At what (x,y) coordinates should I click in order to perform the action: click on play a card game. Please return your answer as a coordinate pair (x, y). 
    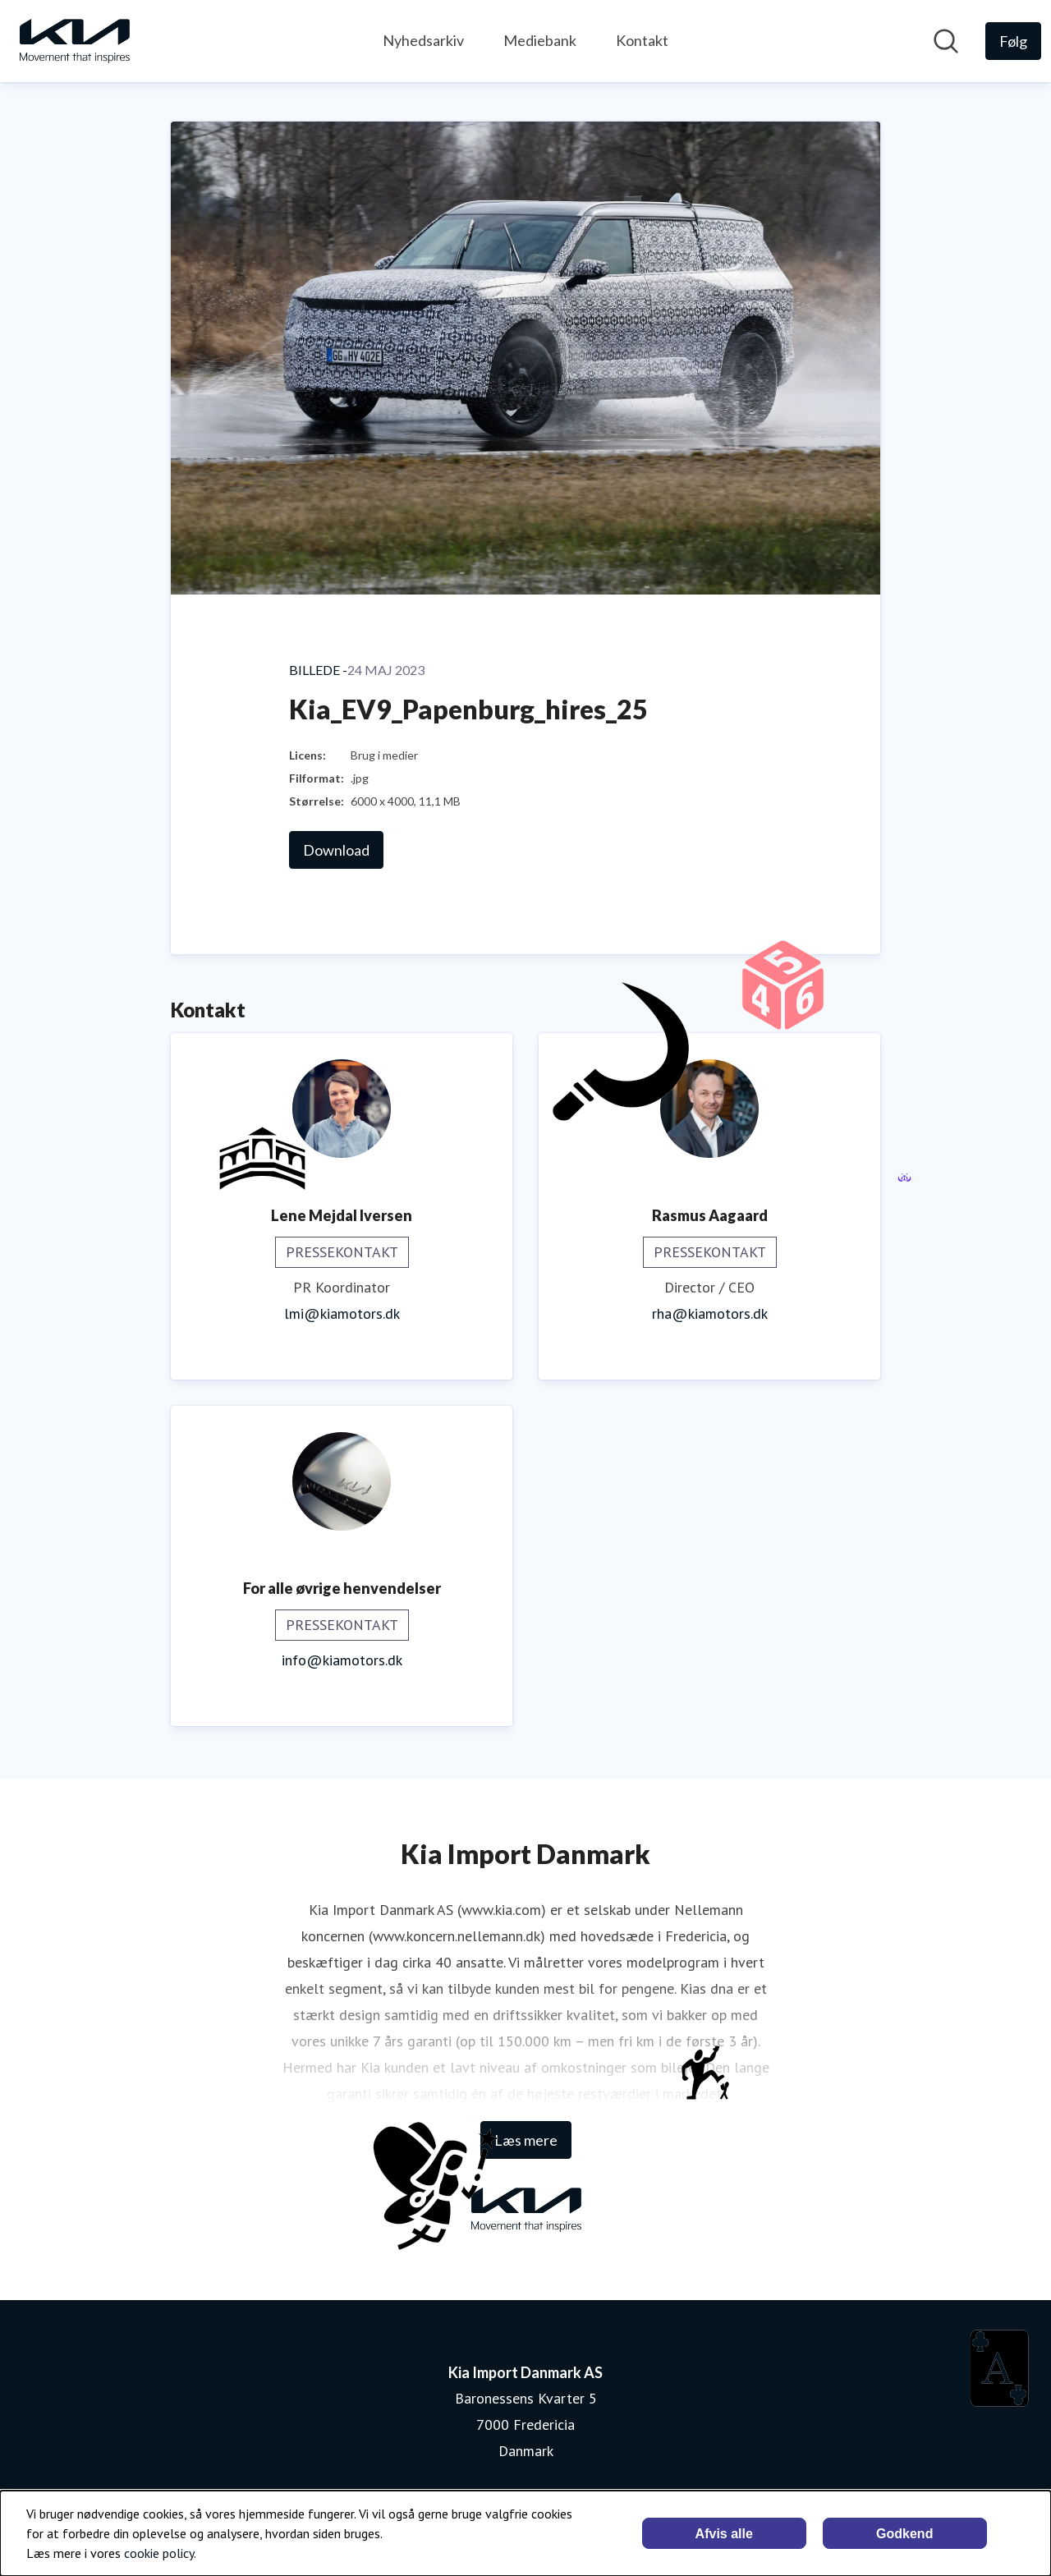
    Looking at the image, I should click on (999, 2368).